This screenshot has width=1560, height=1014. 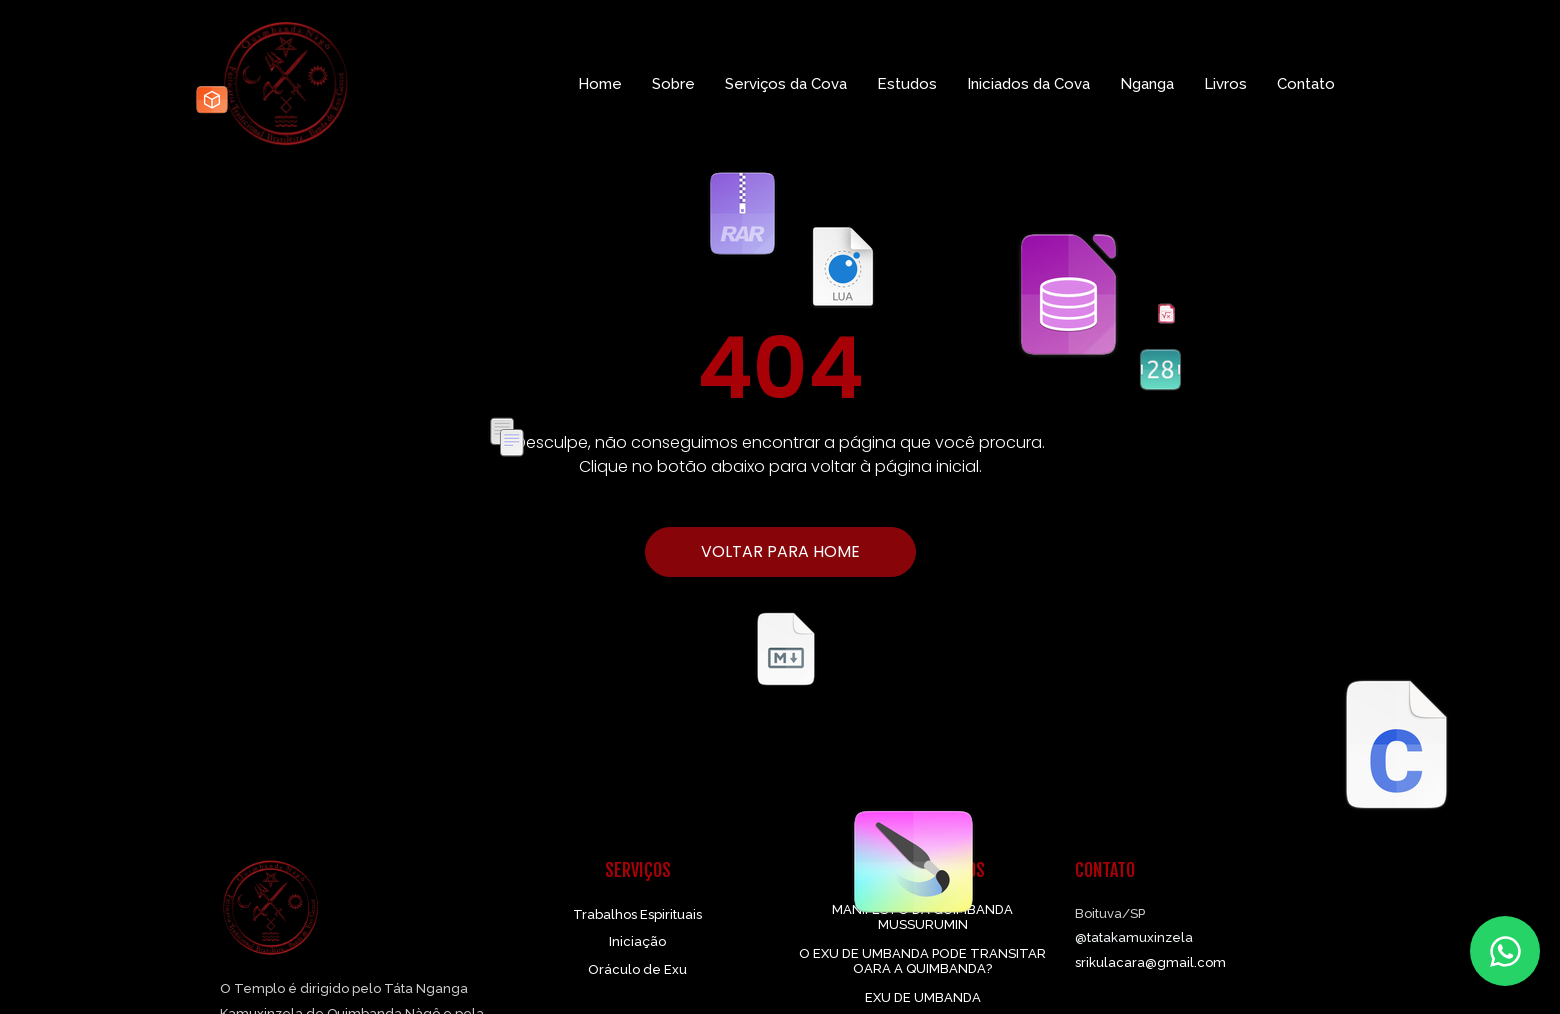 I want to click on libreoffice math formula template file, so click(x=1166, y=313).